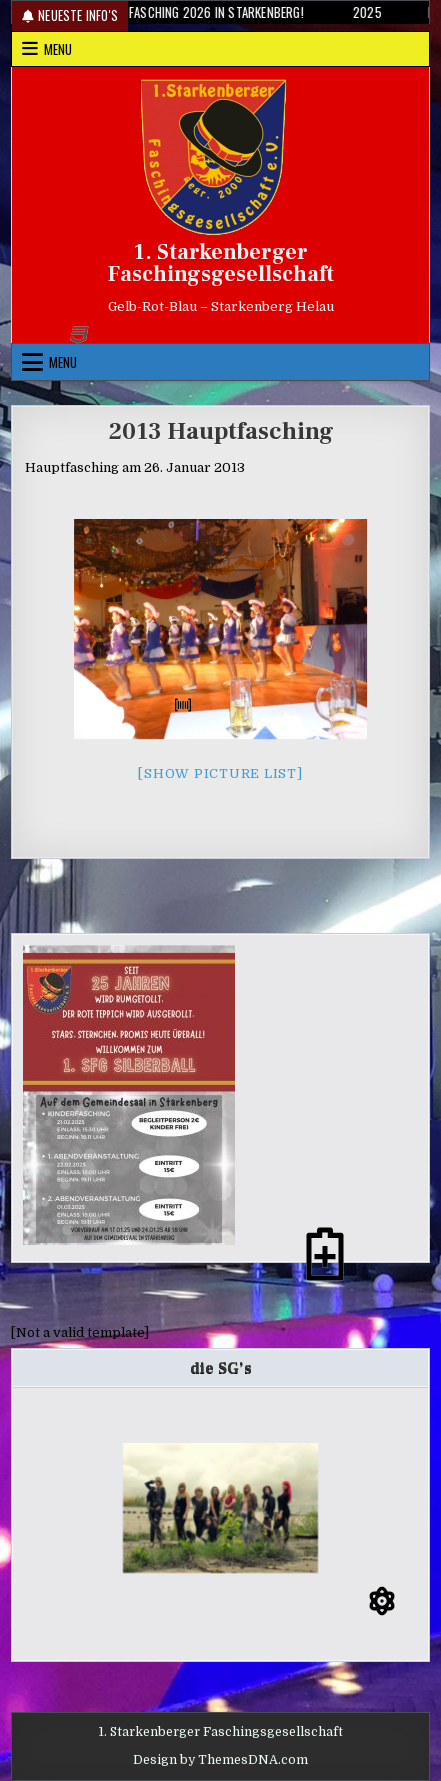 The height and width of the screenshot is (1781, 441). What do you see at coordinates (382, 1601) in the screenshot?
I see `access science or chemistry features` at bounding box center [382, 1601].